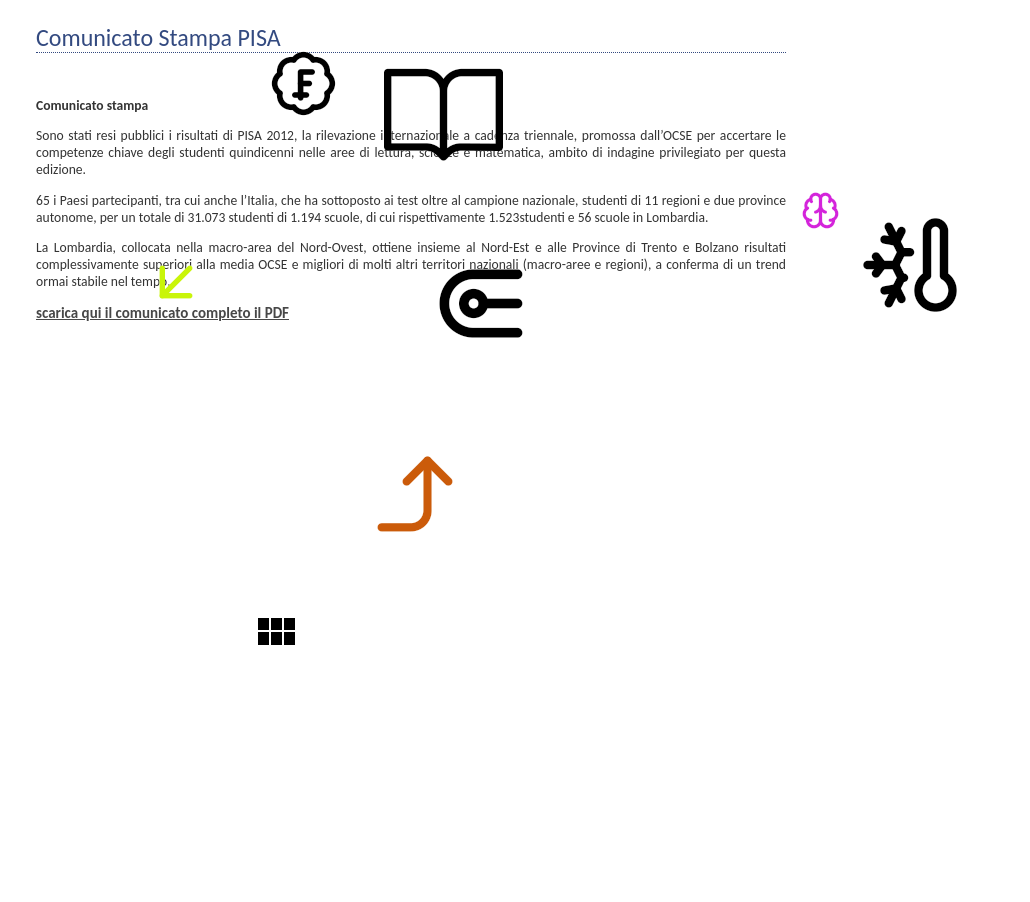 This screenshot has height=902, width=1030. Describe the element at coordinates (910, 265) in the screenshot. I see `indicates cold temperature or freezing conditions` at that location.